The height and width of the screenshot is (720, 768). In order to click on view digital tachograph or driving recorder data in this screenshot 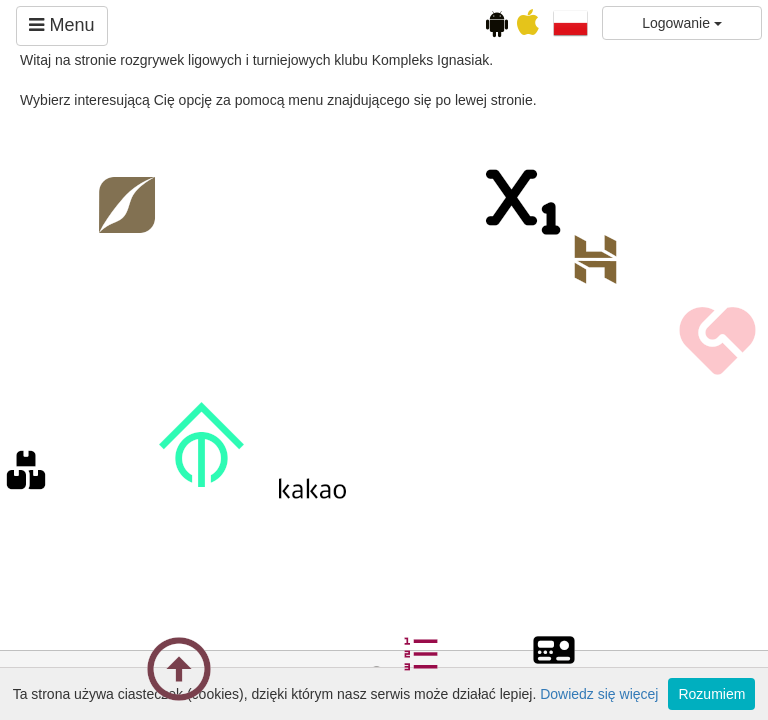, I will do `click(554, 650)`.